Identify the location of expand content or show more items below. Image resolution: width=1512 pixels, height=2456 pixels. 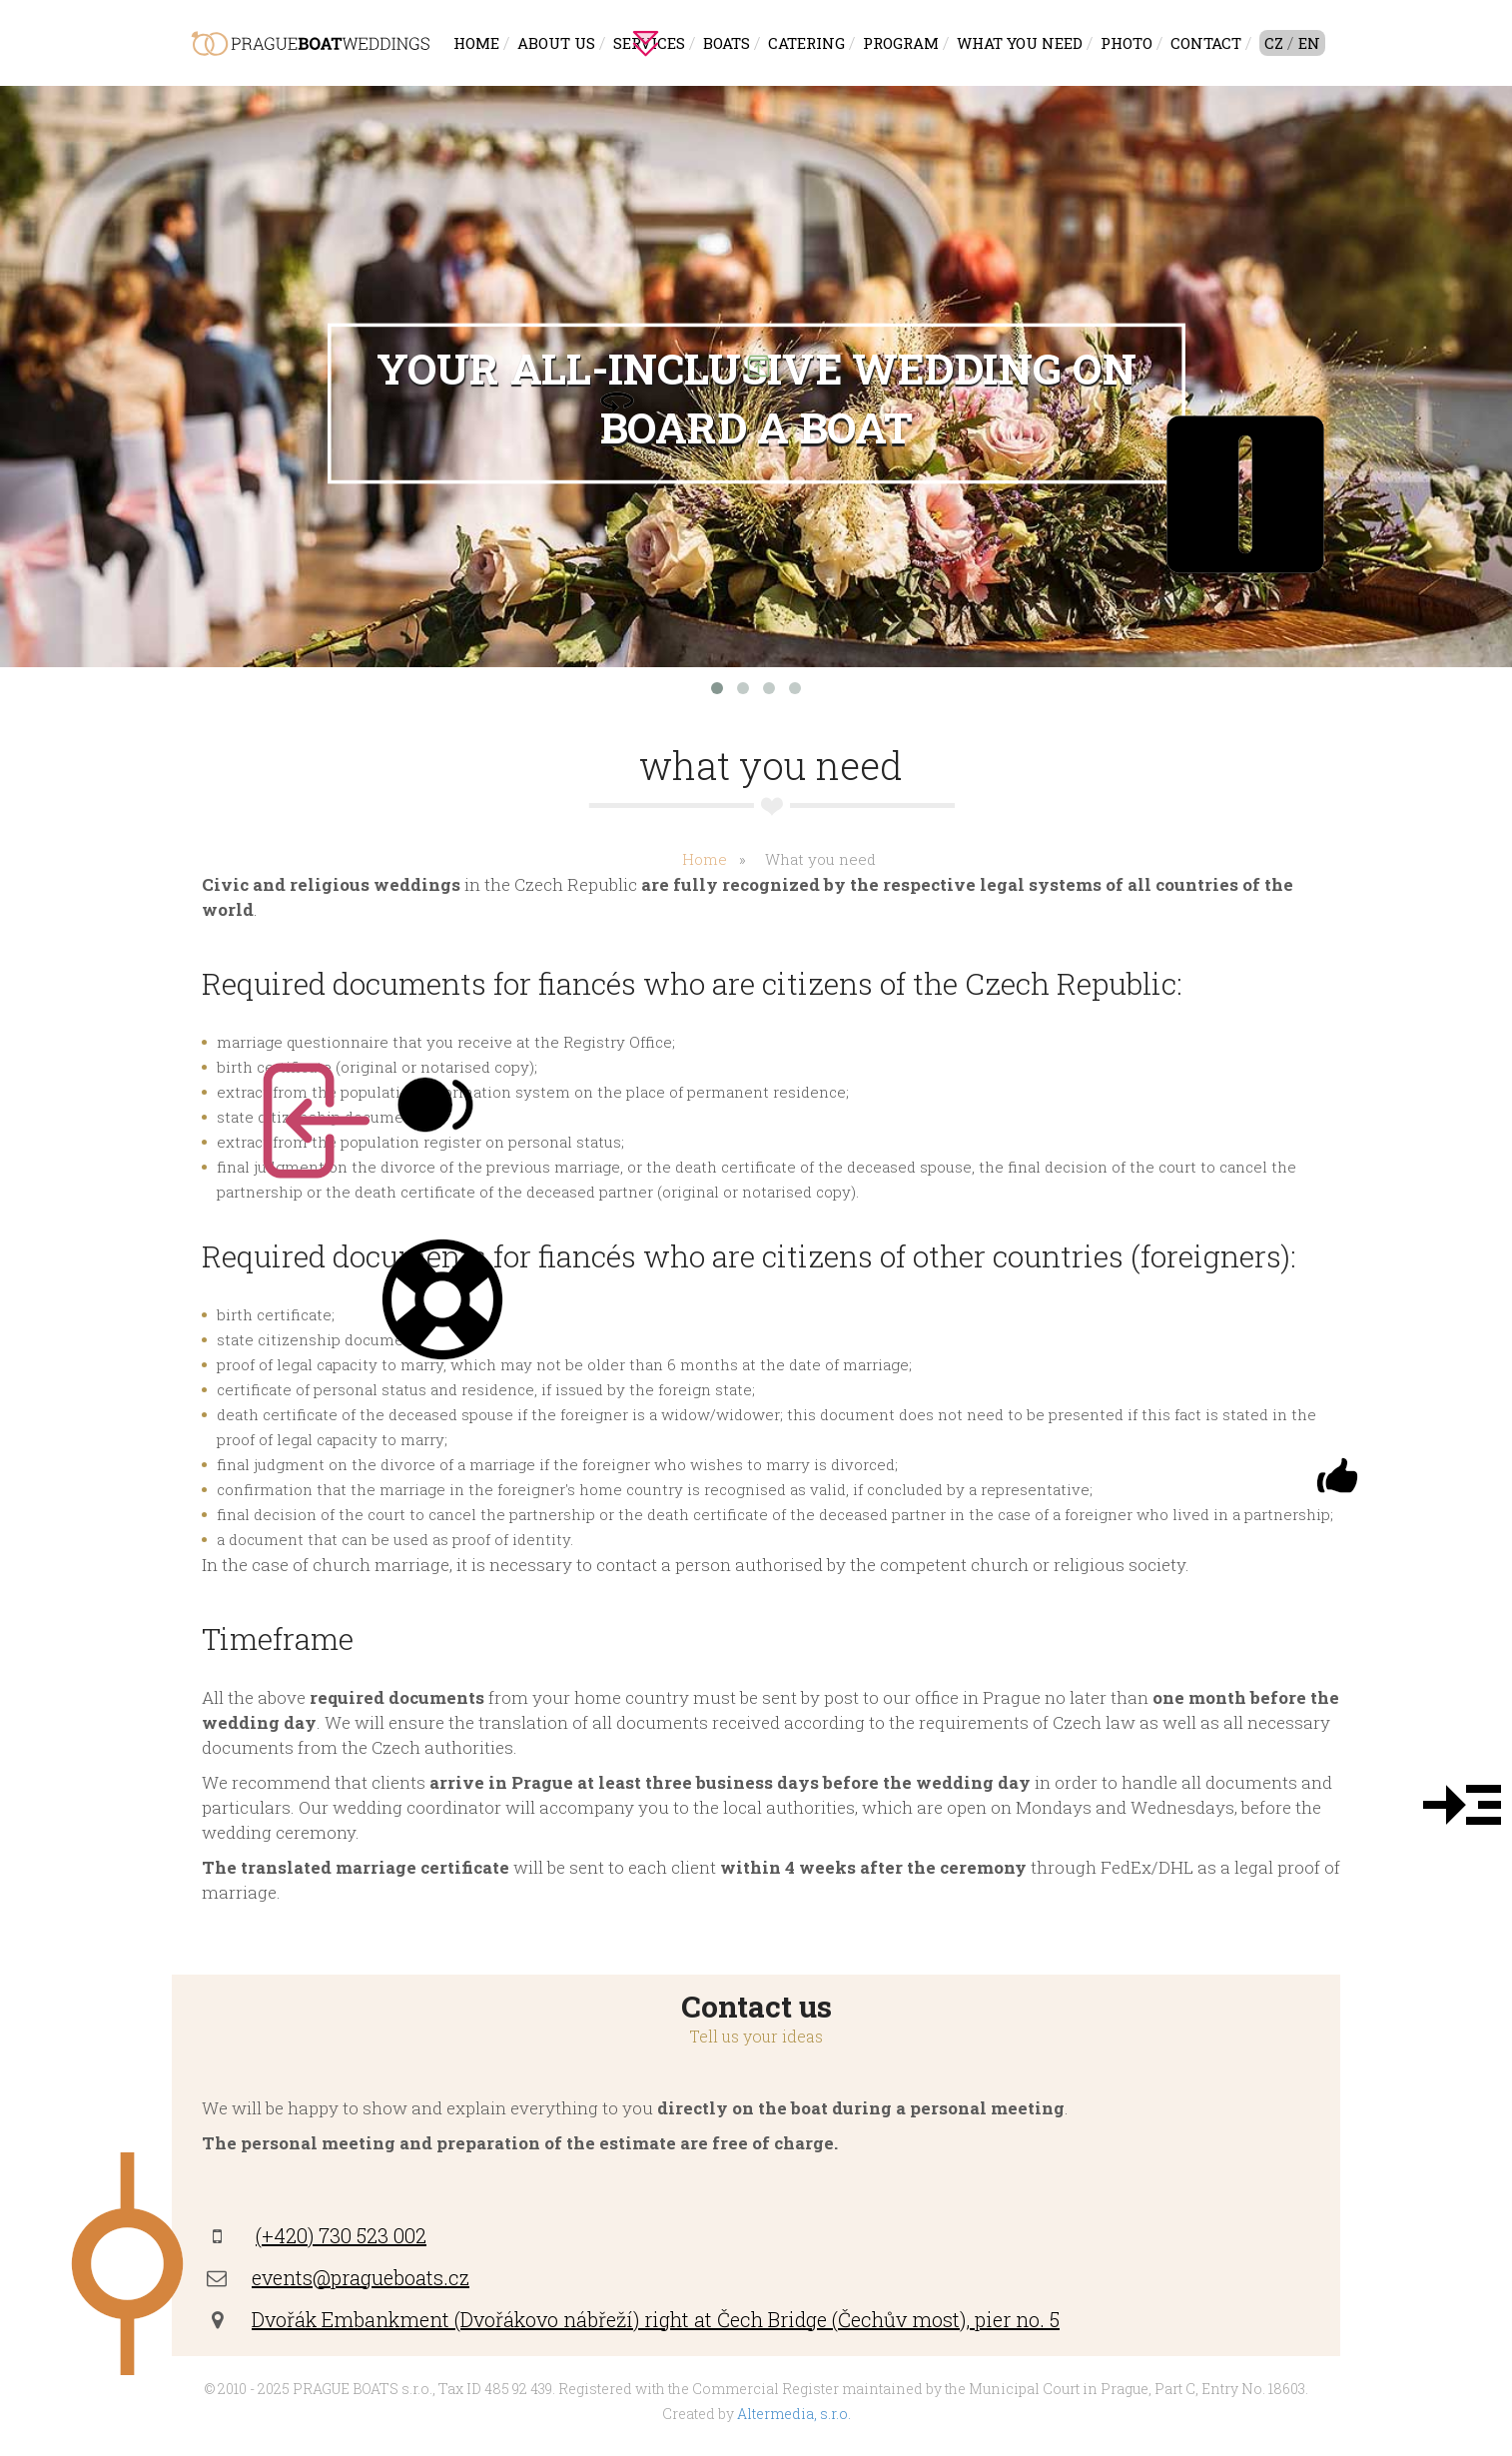
(645, 42).